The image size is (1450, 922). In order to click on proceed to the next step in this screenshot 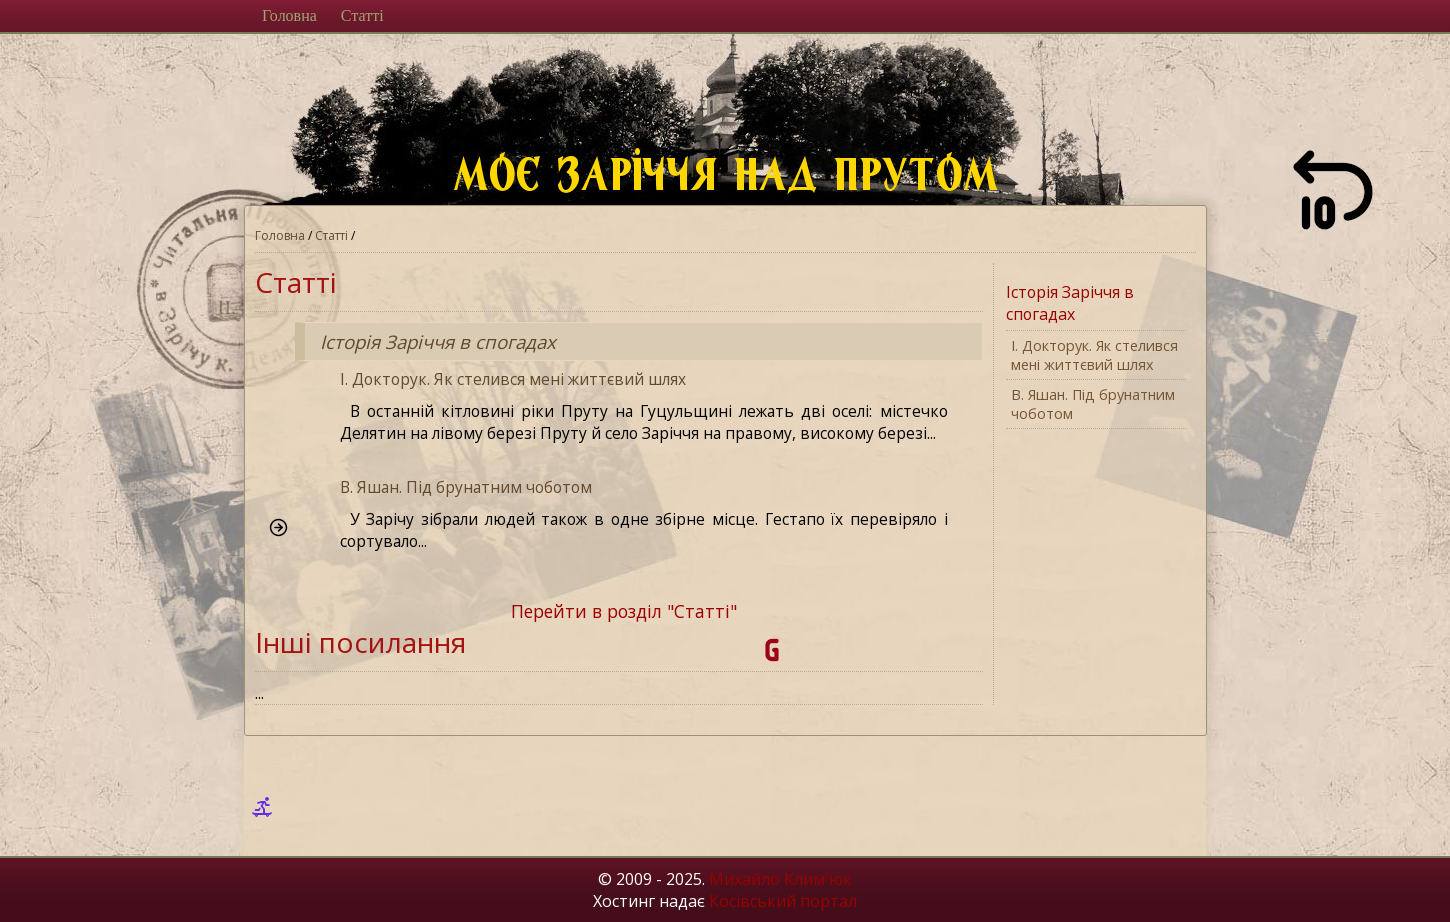, I will do `click(278, 527)`.